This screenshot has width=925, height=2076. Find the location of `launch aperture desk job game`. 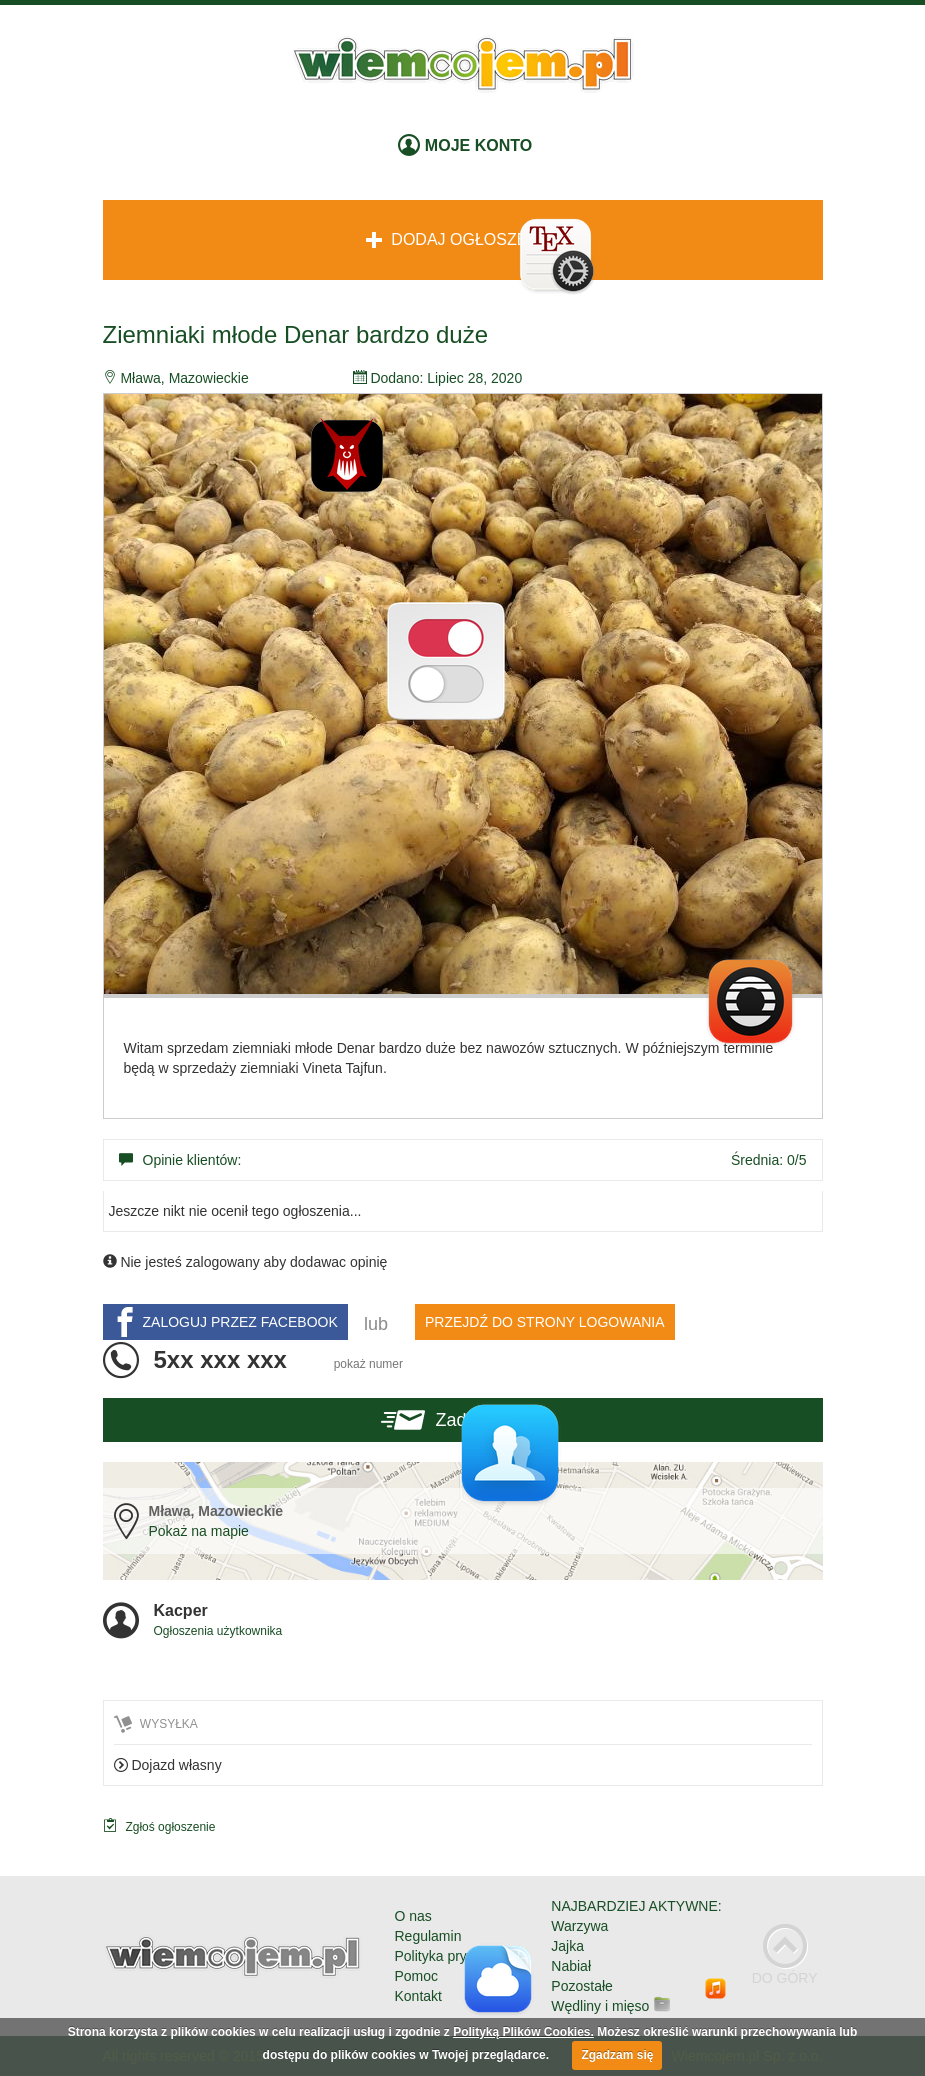

launch aperture desk job game is located at coordinates (750, 1001).